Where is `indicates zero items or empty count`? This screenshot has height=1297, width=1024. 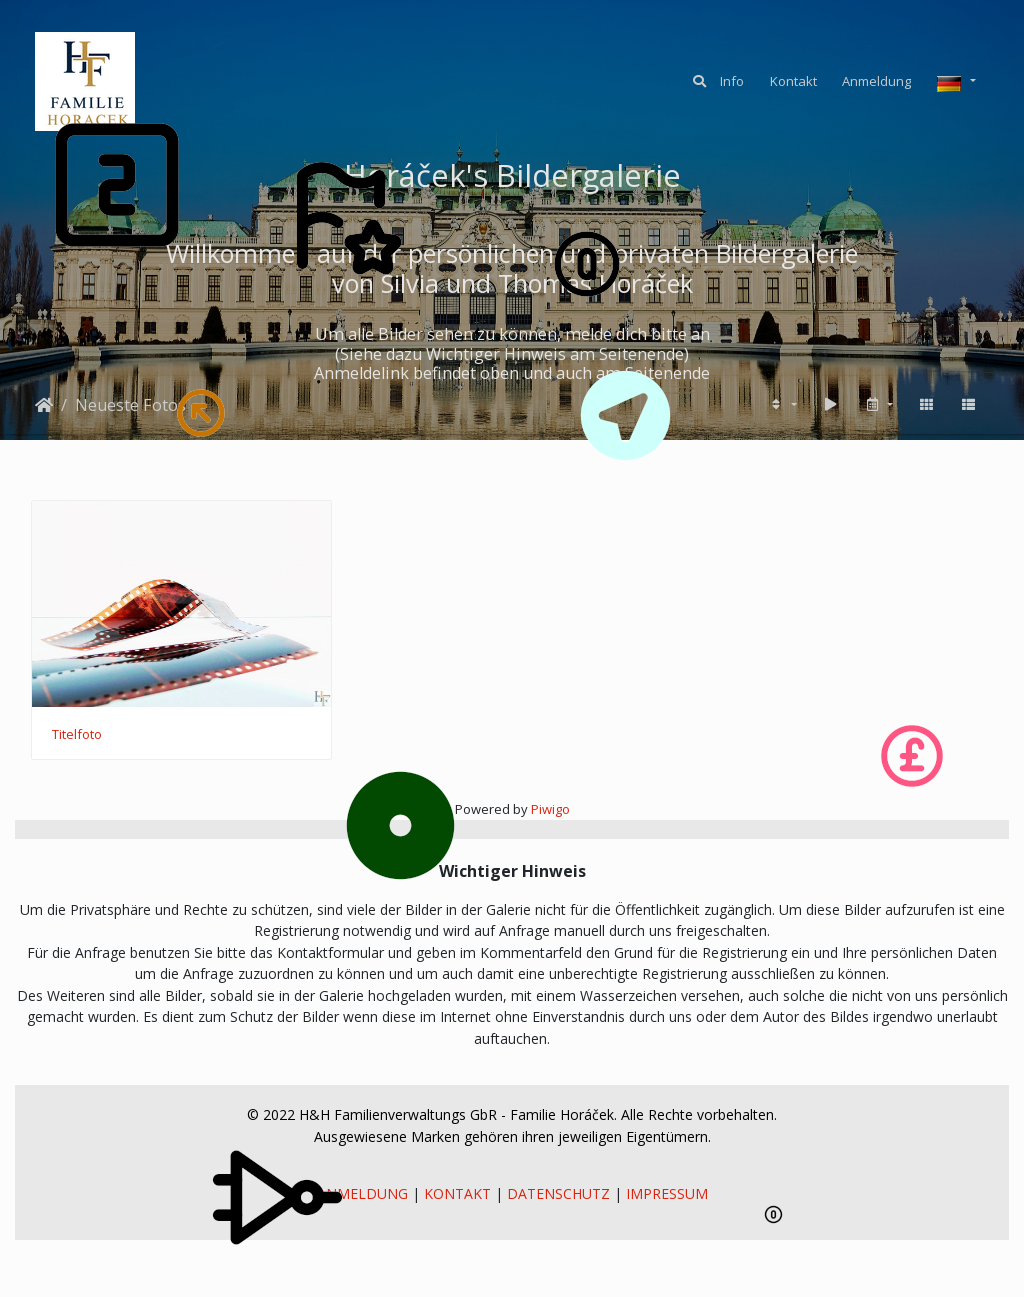
indicates zero items or empty count is located at coordinates (773, 1214).